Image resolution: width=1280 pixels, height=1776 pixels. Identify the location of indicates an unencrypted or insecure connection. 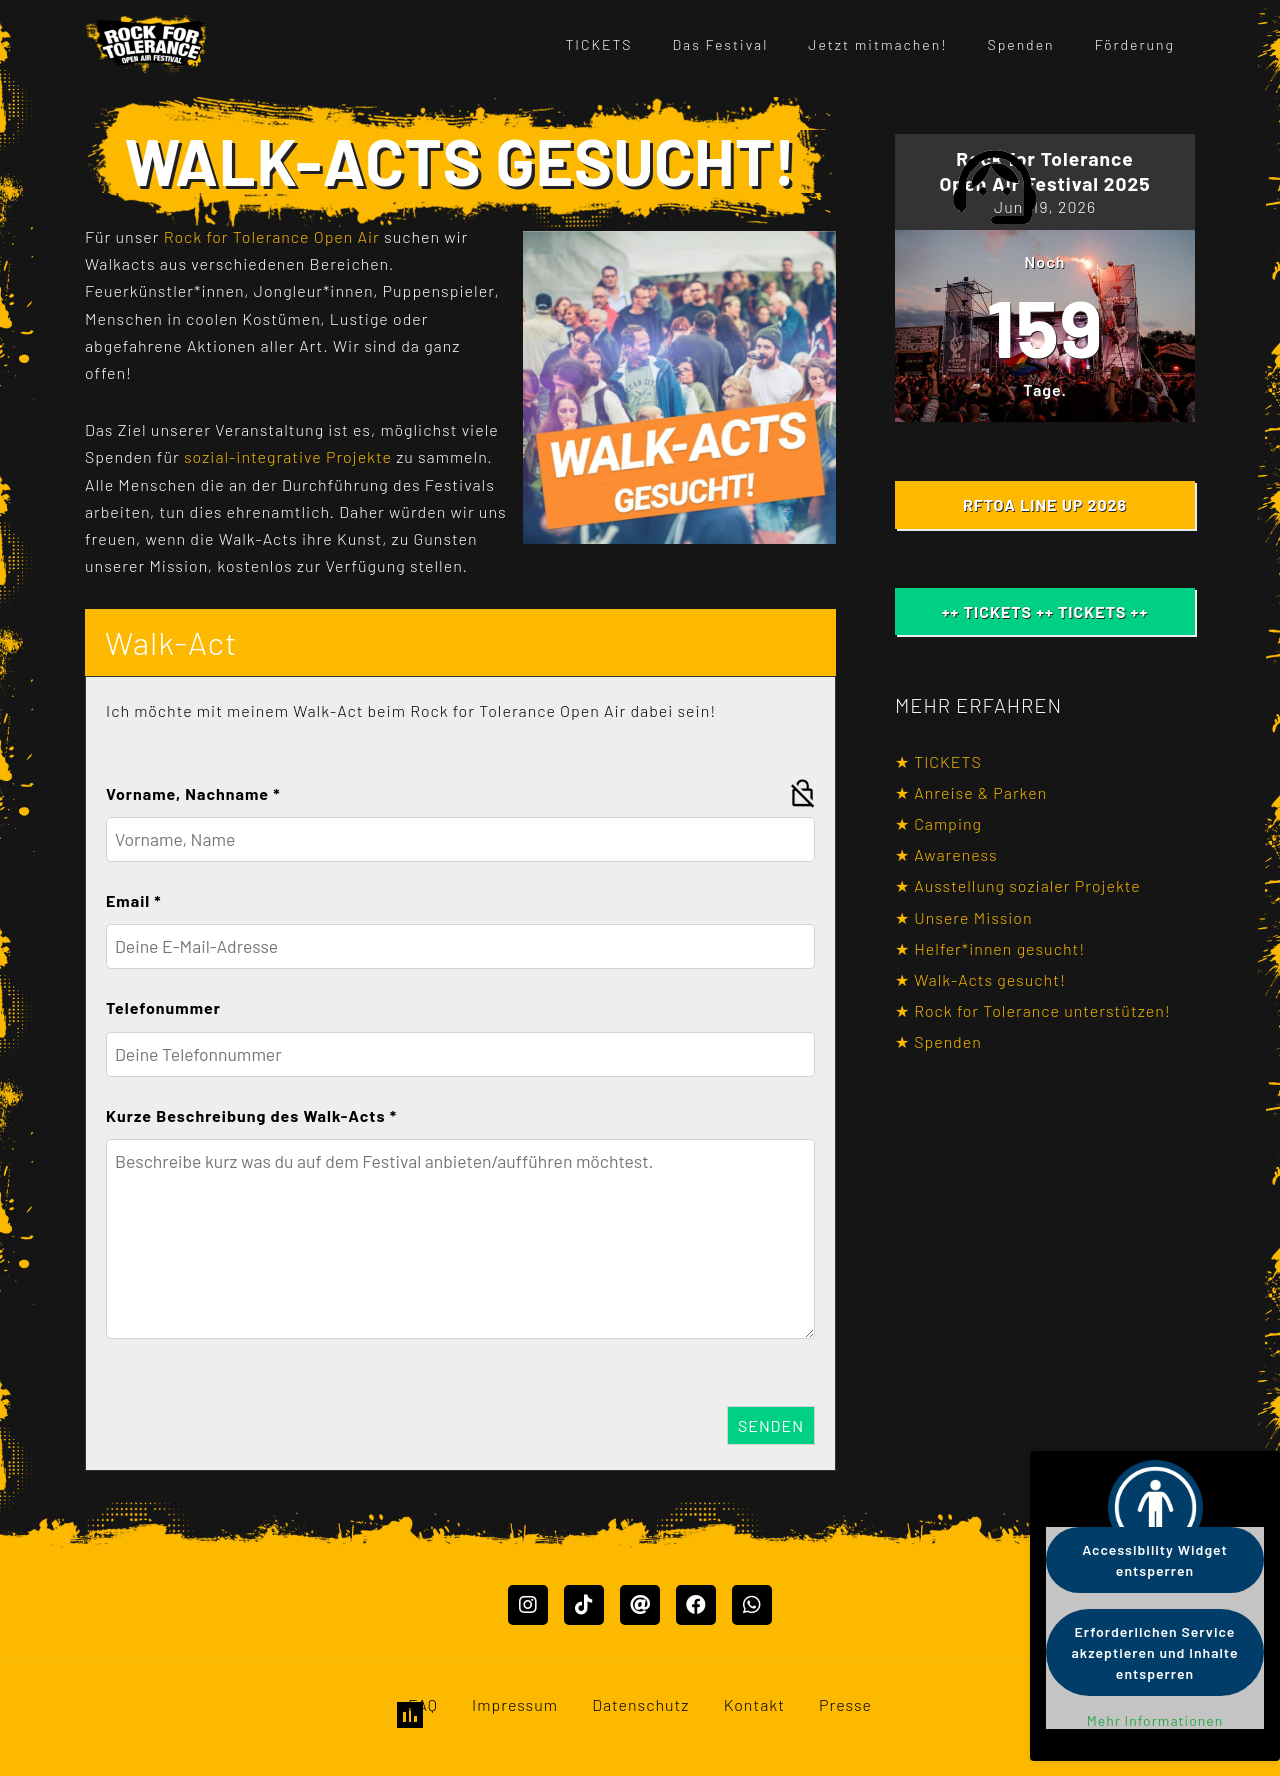
(802, 793).